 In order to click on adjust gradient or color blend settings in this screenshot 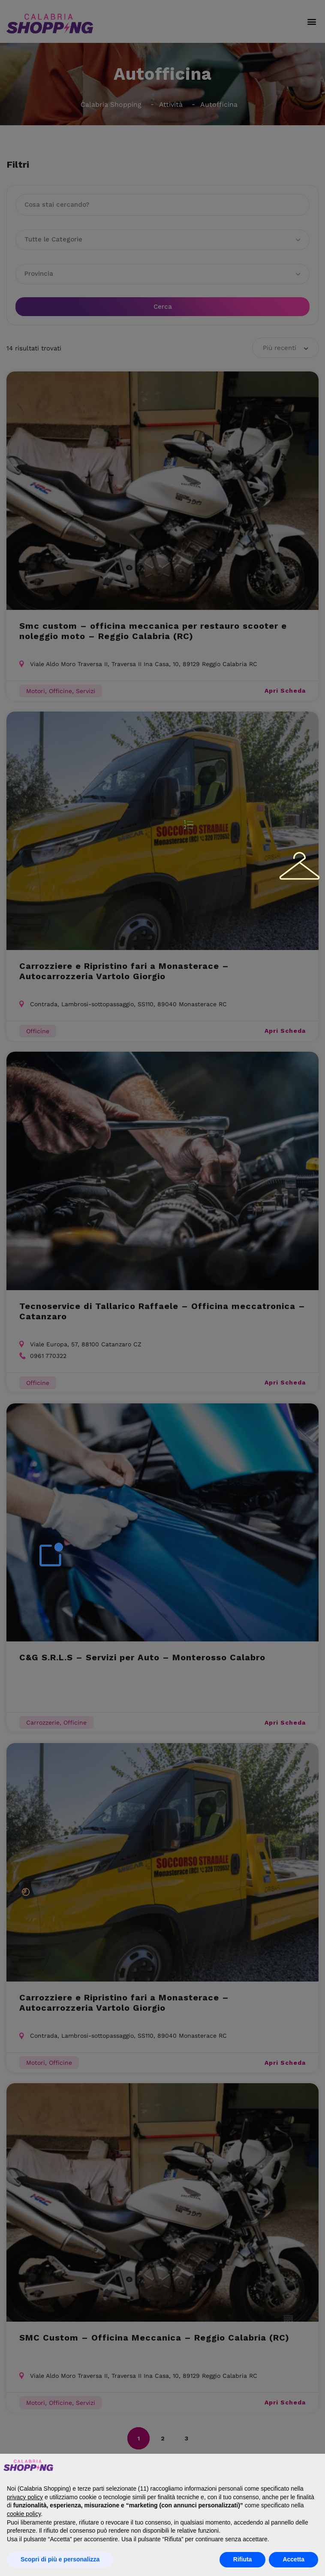, I will do `click(288, 2318)`.